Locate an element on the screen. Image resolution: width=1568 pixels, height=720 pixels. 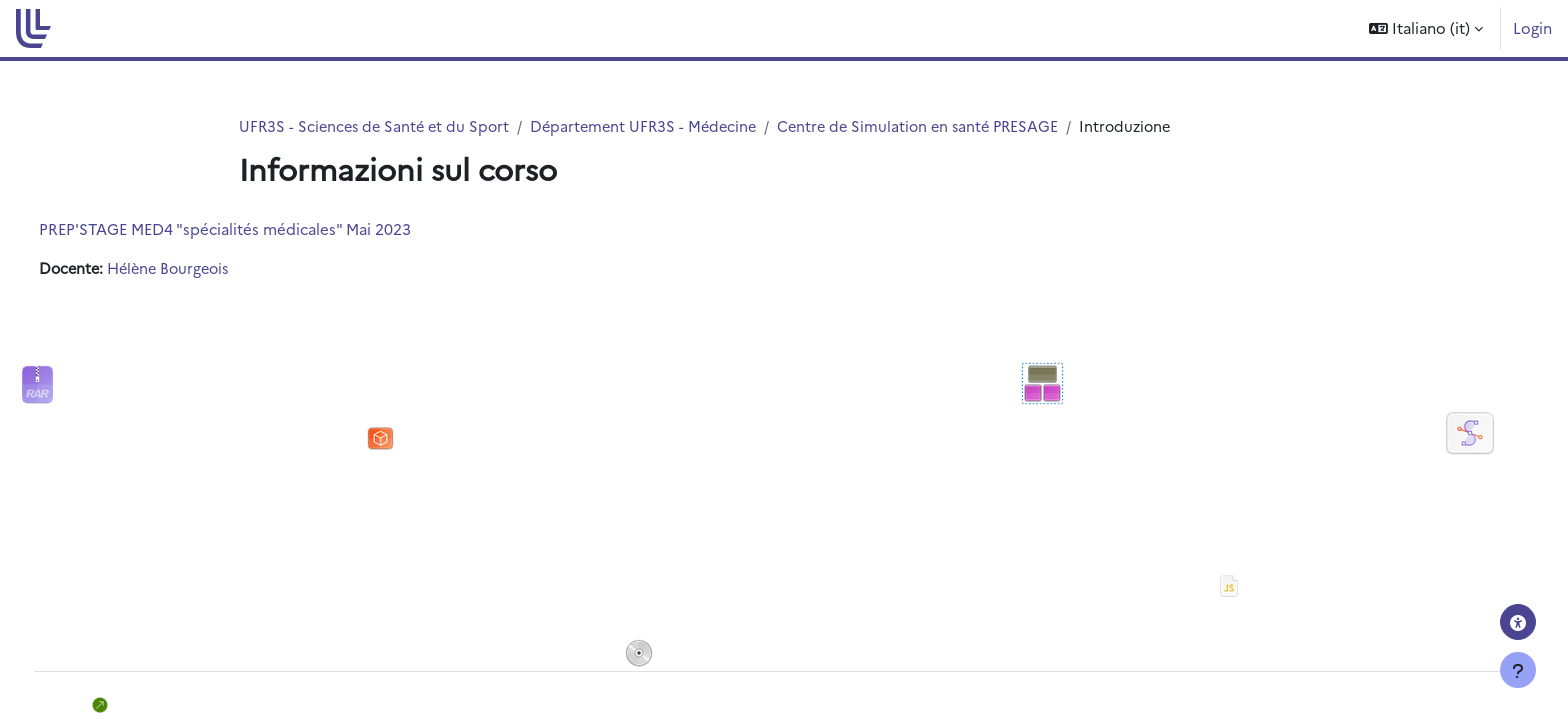
a binary STL 3D model file is located at coordinates (380, 437).